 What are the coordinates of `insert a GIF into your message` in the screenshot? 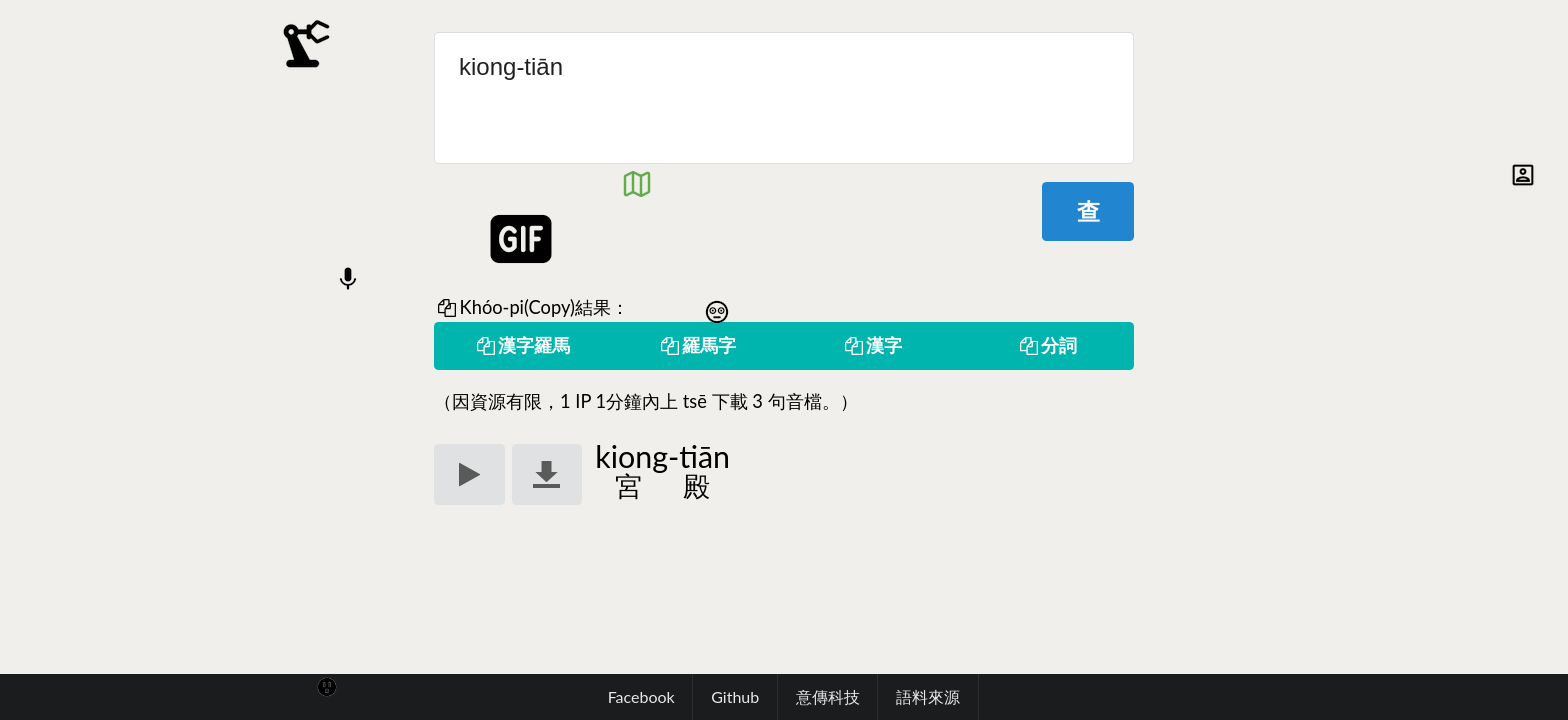 It's located at (521, 239).